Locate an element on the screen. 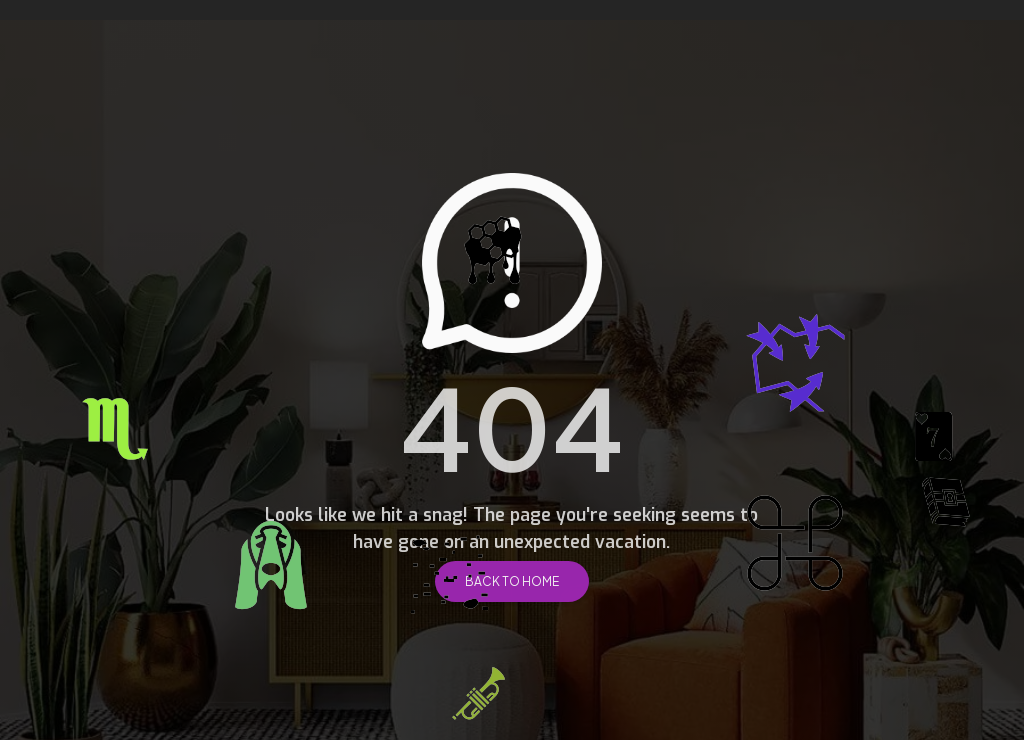 Image resolution: width=1024 pixels, height=740 pixels. play sound or audio notification is located at coordinates (478, 693).